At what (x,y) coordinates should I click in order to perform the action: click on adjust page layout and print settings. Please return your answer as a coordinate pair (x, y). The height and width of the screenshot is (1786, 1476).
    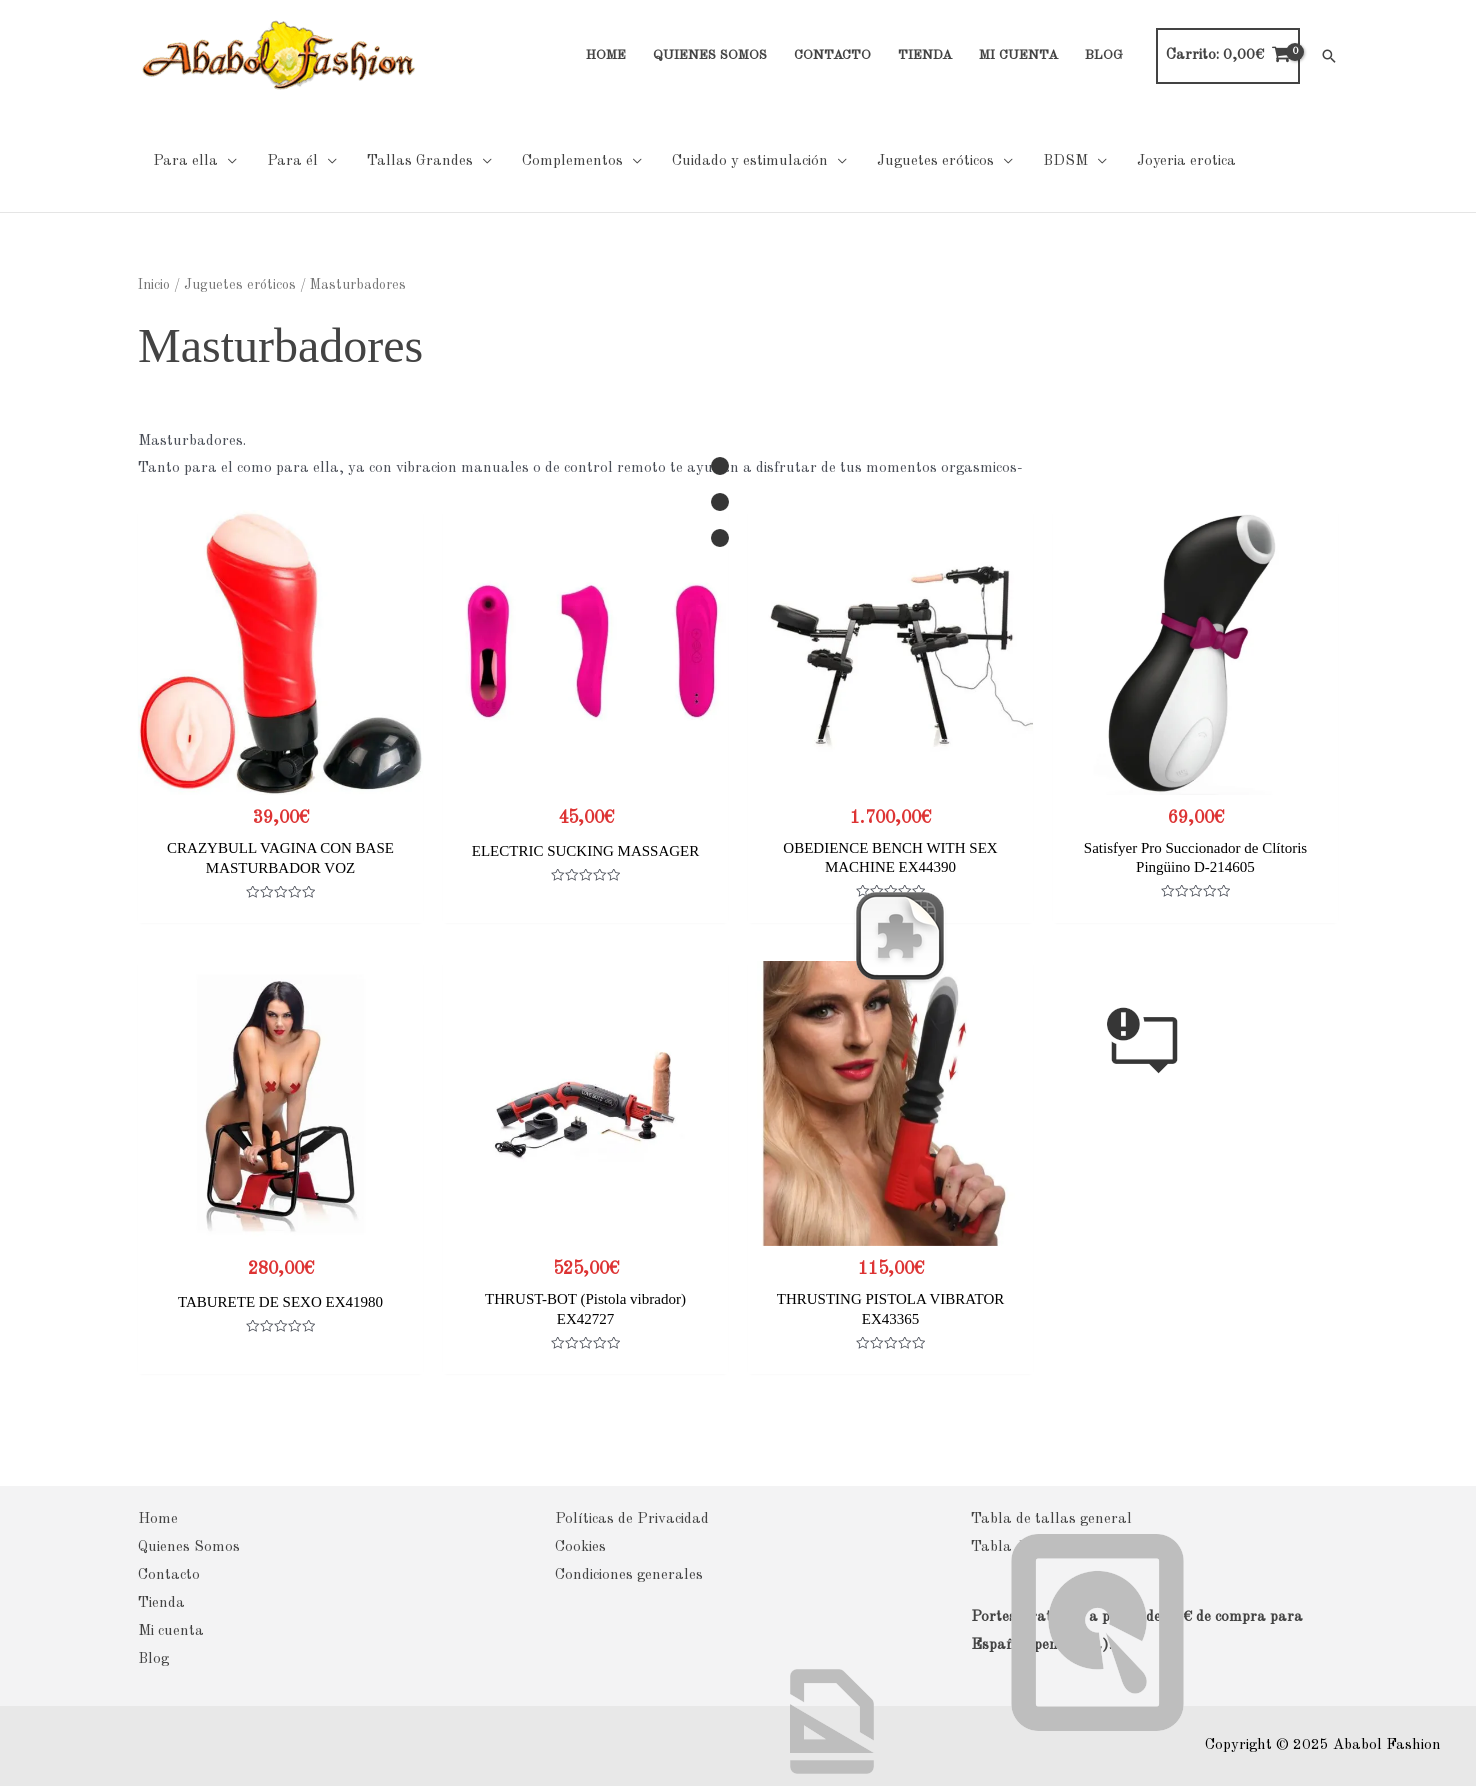
    Looking at the image, I should click on (832, 1718).